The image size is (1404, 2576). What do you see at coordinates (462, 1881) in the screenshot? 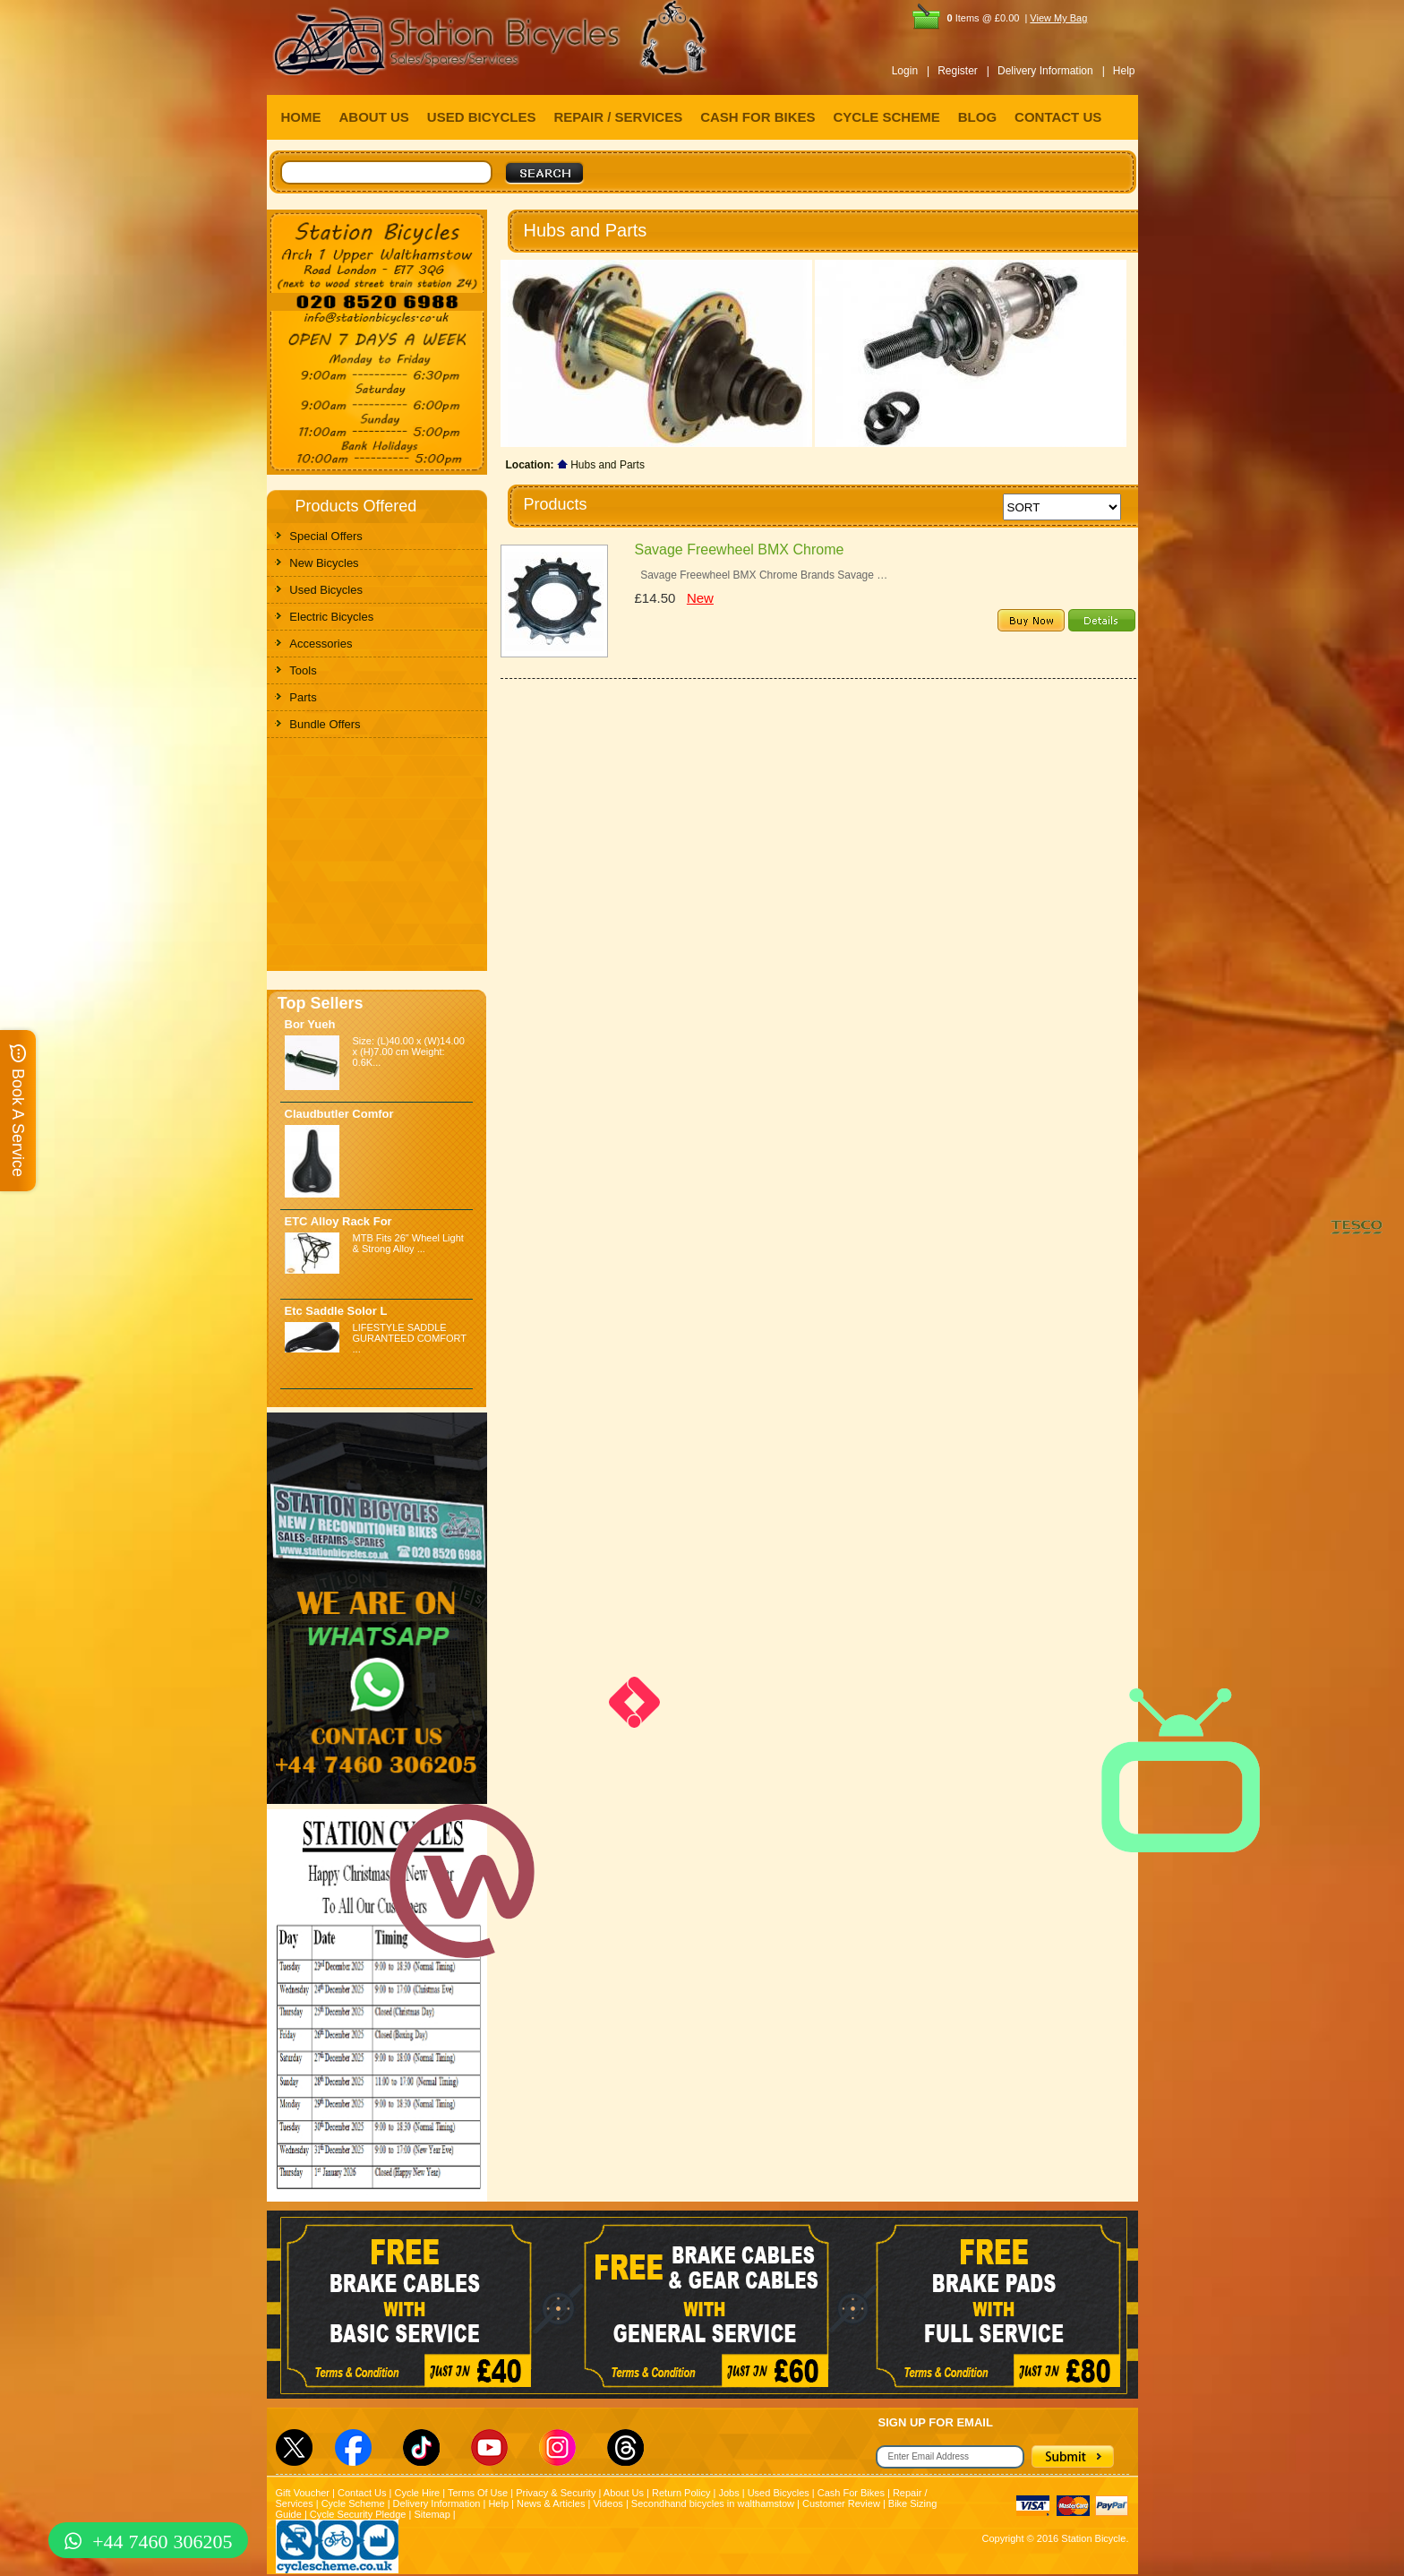
I see `open Workplace by Meta` at bounding box center [462, 1881].